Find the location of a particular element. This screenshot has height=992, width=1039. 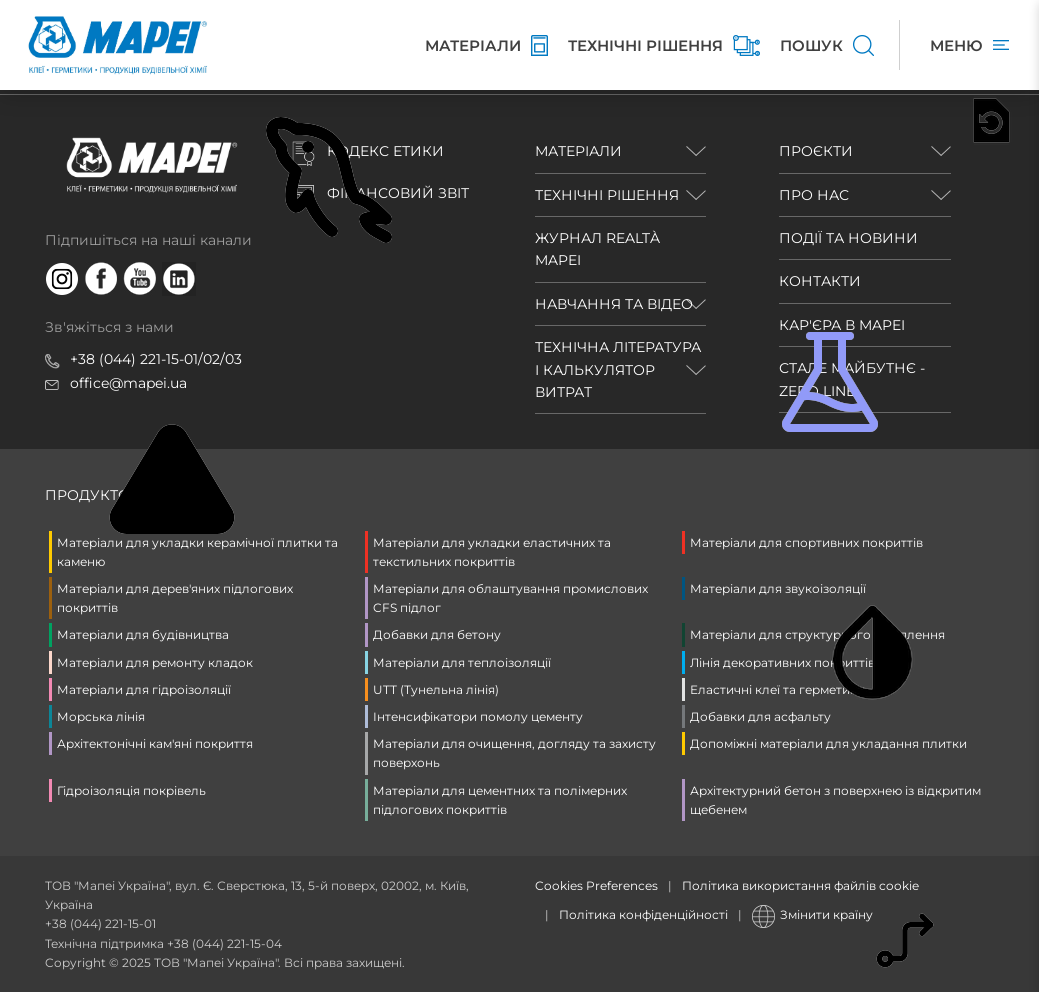

follow a guided path or tutorial is located at coordinates (905, 939).